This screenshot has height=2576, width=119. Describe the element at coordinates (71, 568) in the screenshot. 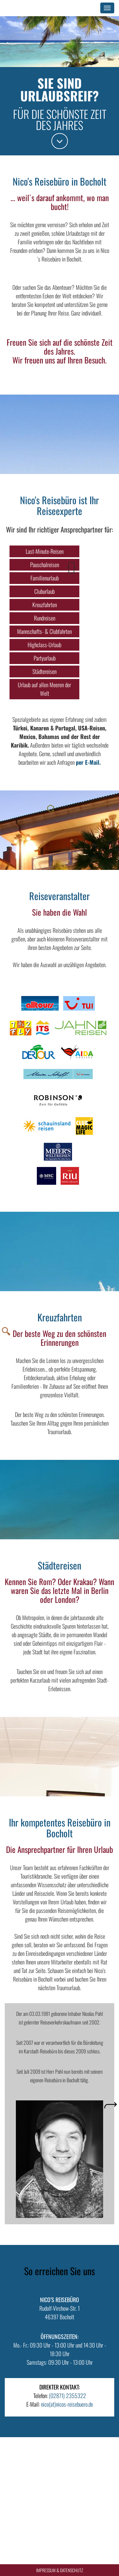

I see `align object to vertical center` at that location.